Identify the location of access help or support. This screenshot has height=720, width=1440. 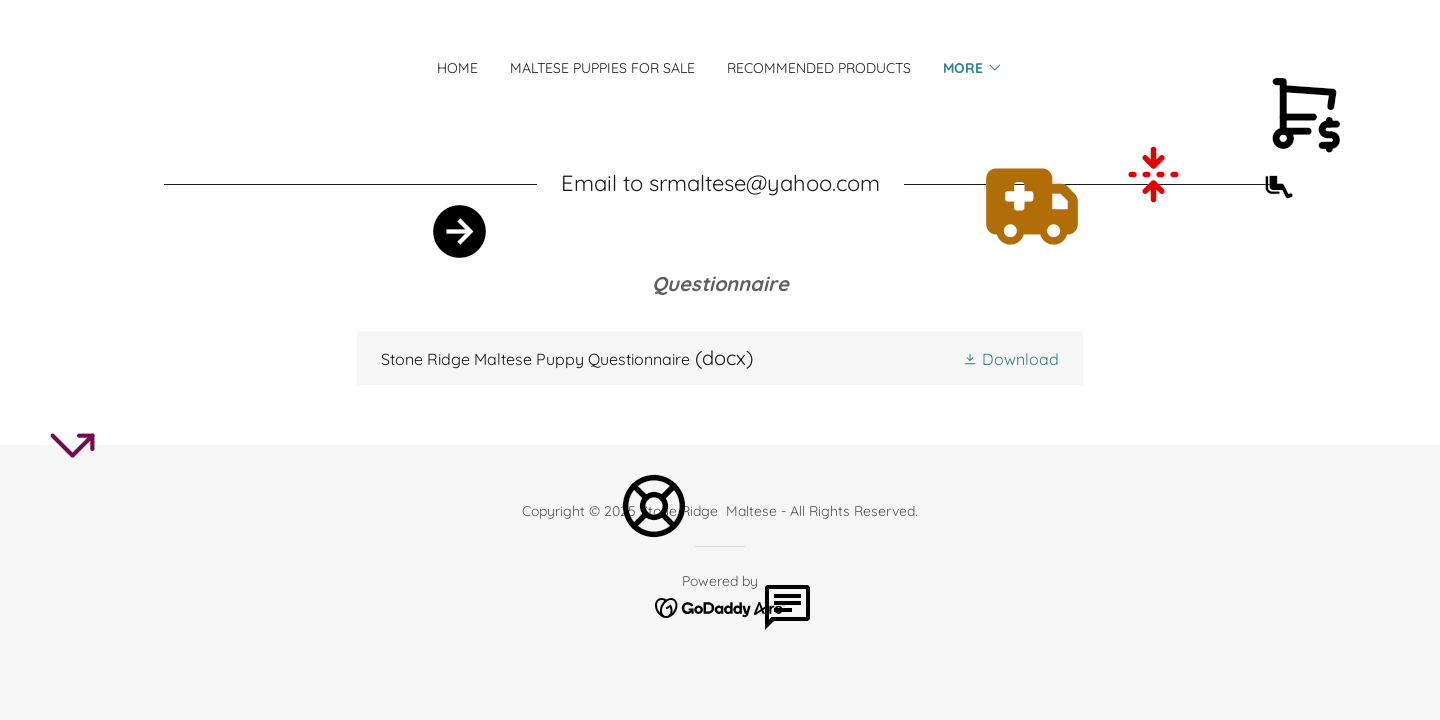
(654, 506).